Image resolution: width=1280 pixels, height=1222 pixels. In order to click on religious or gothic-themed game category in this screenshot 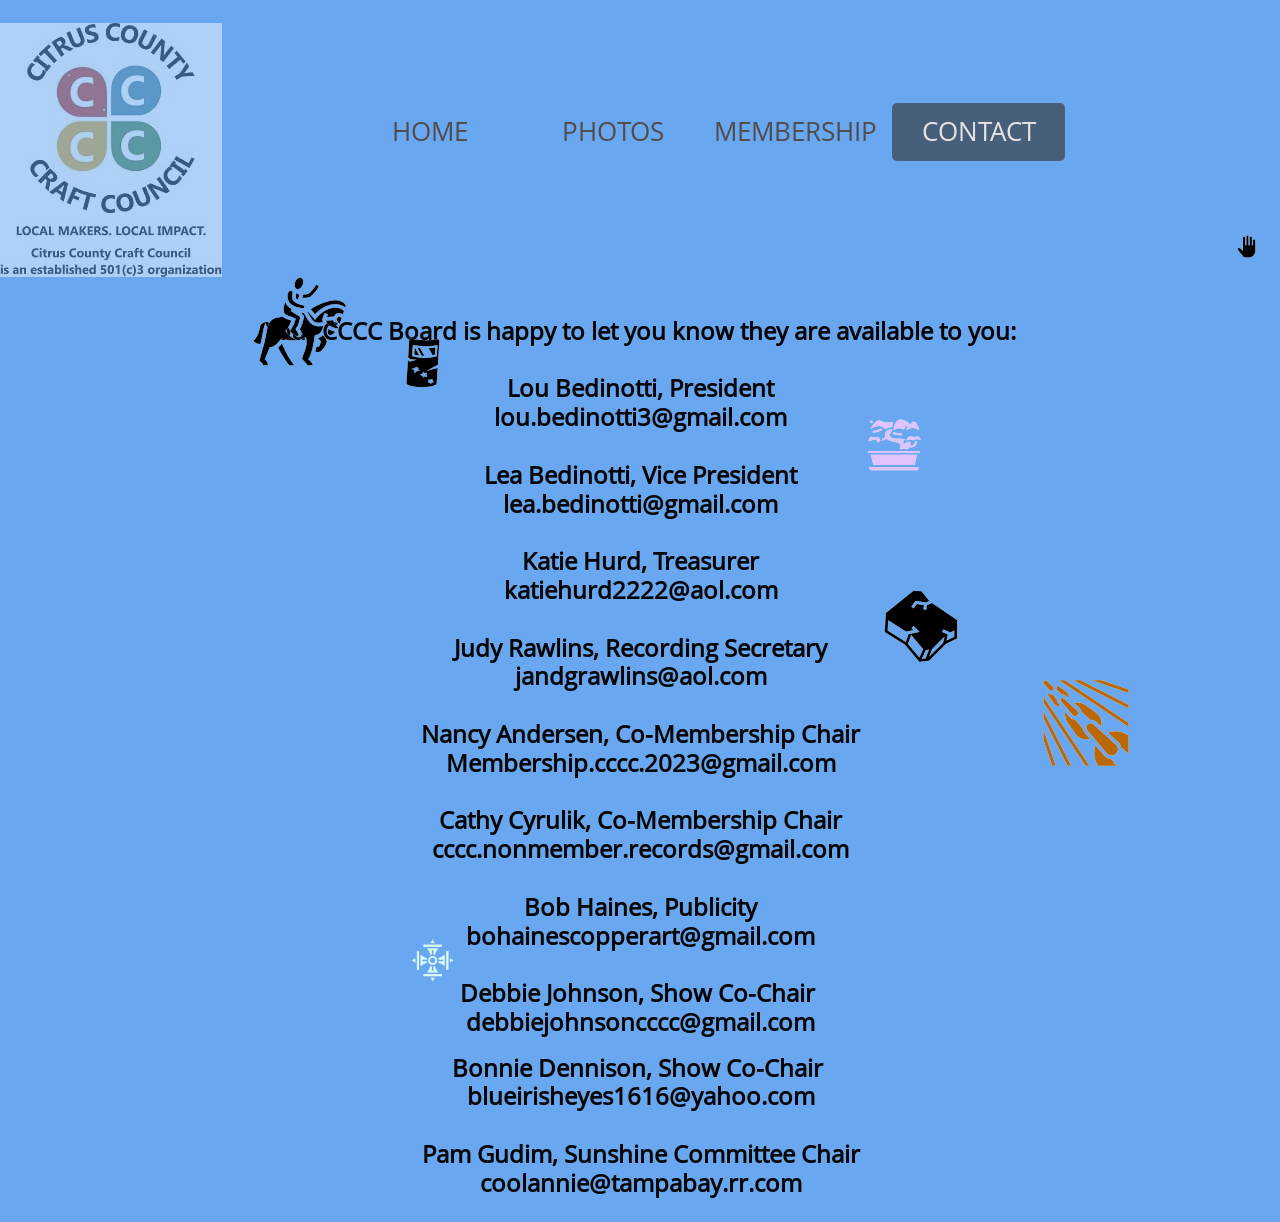, I will do `click(432, 960)`.